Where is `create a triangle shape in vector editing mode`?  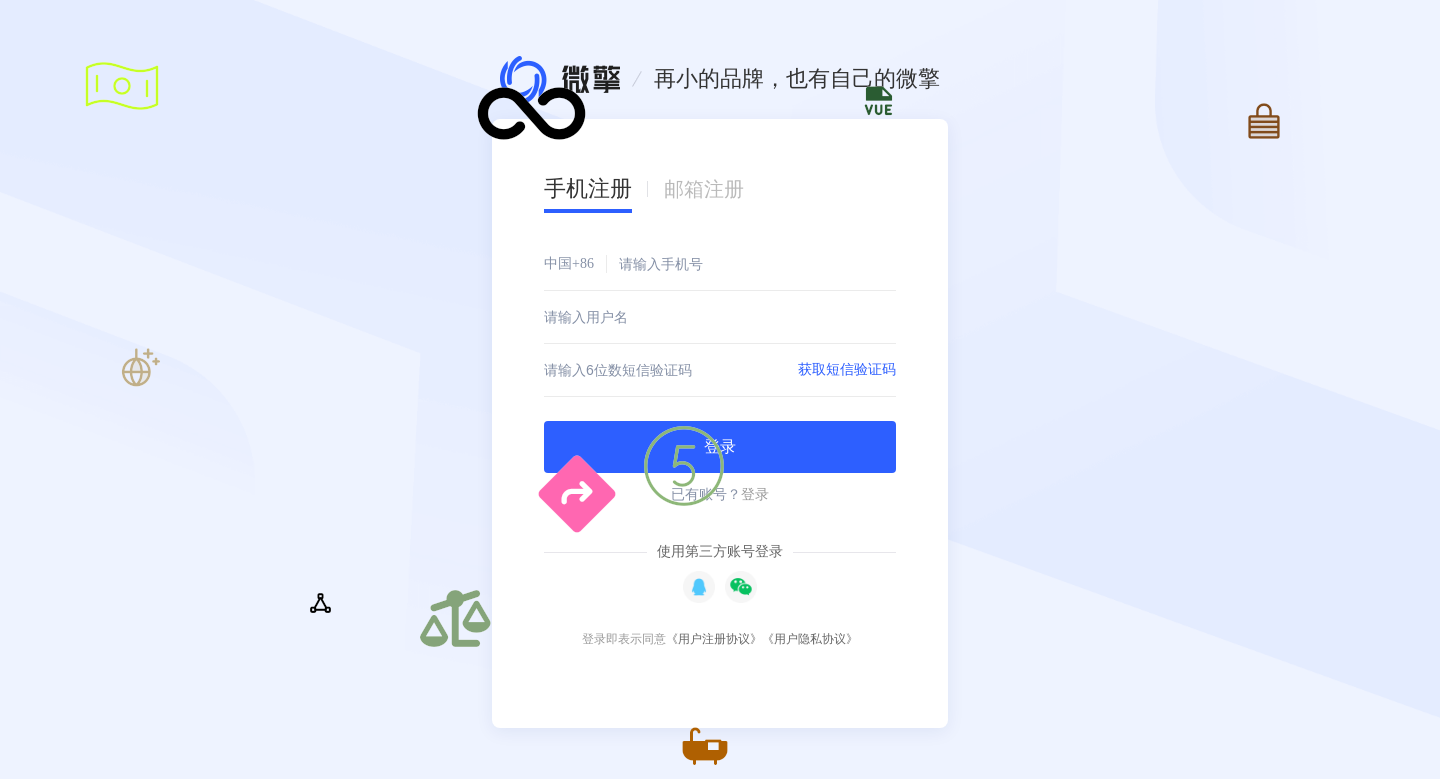 create a triangle shape in vector editing mode is located at coordinates (320, 602).